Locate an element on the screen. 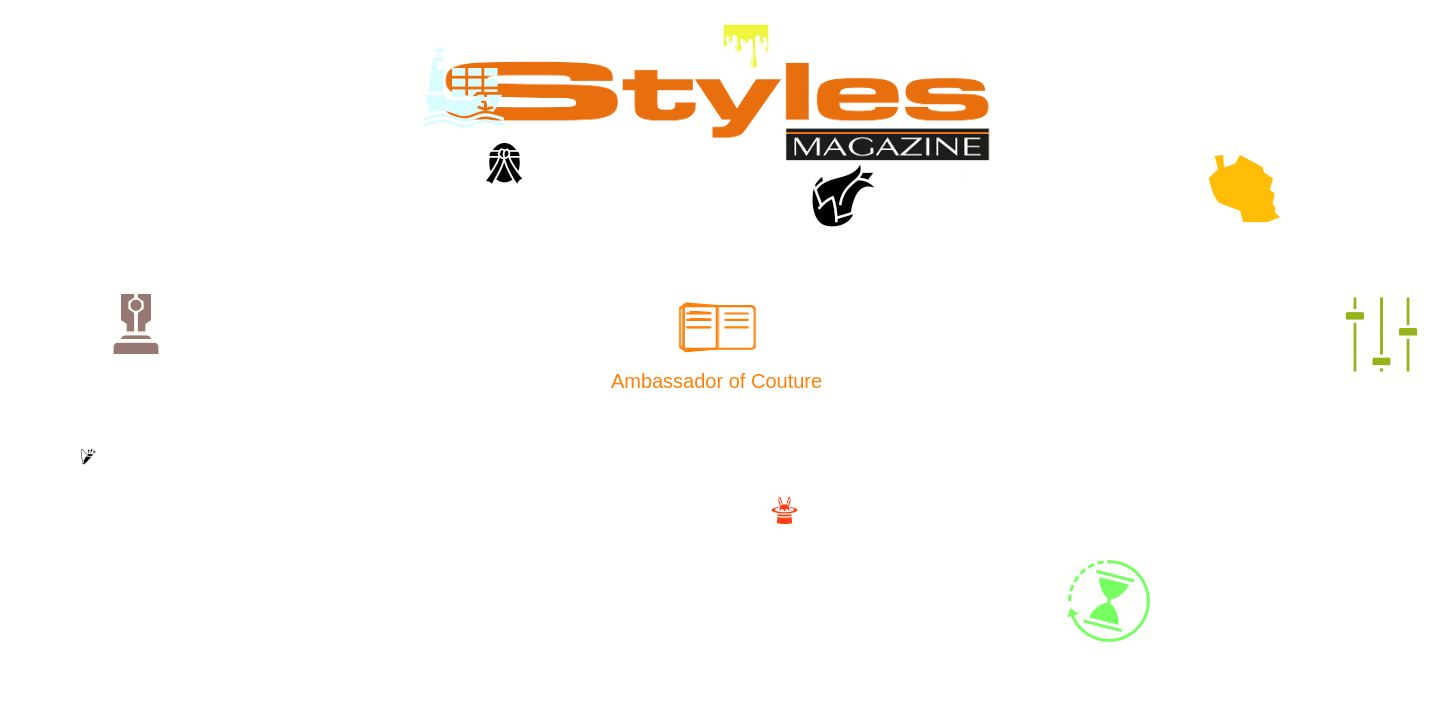 This screenshot has height=720, width=1433. indicates a new sprout or growth stage in a farming game is located at coordinates (843, 195).